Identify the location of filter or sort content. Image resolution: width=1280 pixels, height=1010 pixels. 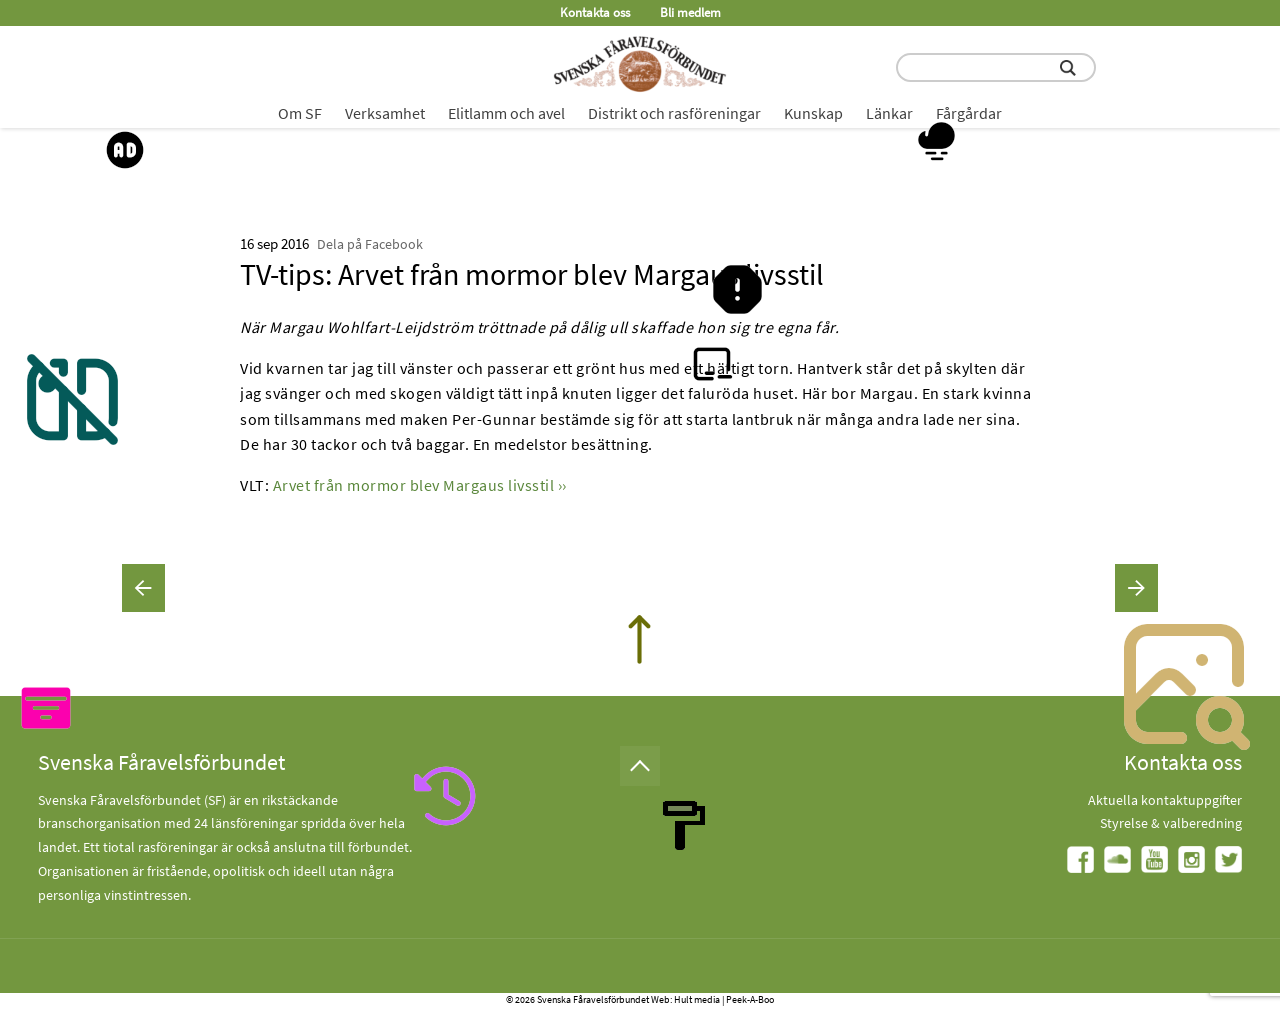
(46, 708).